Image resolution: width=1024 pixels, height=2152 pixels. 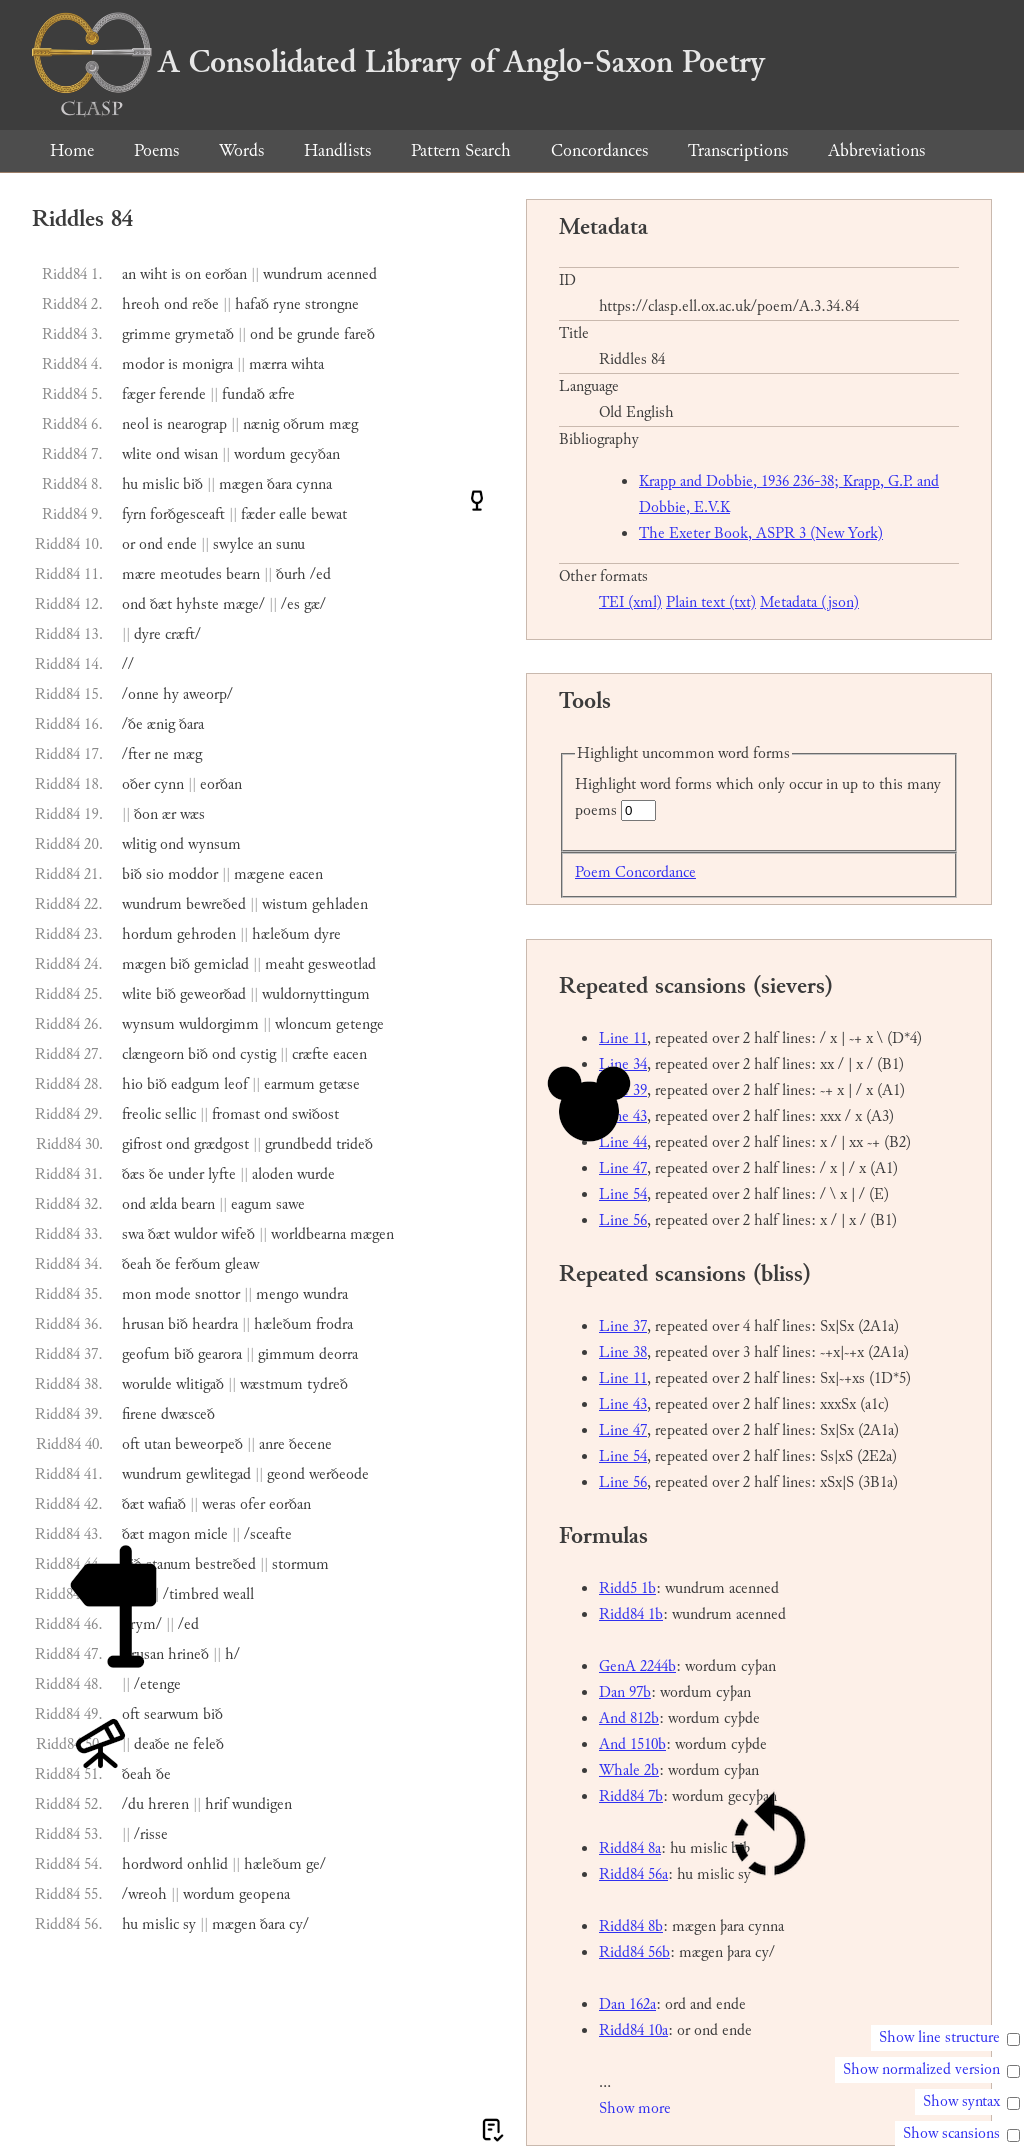 What do you see at coordinates (492, 2129) in the screenshot?
I see `view your task checklist` at bounding box center [492, 2129].